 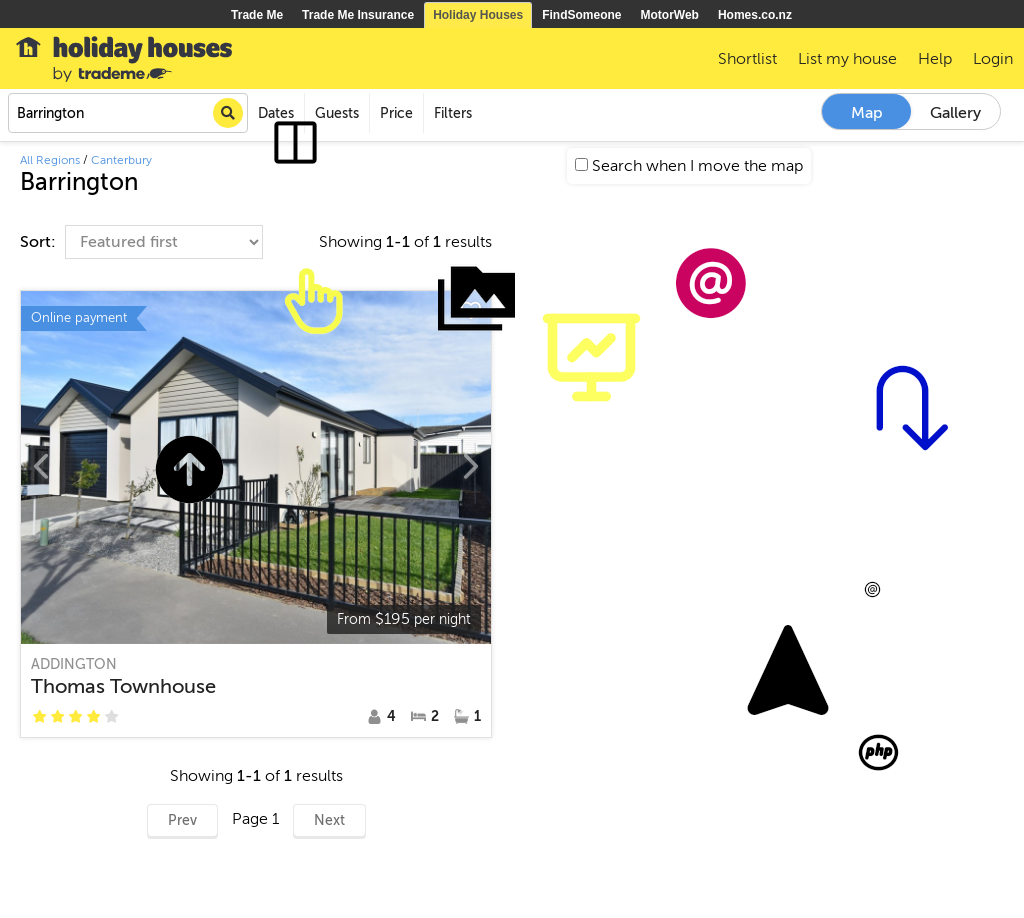 What do you see at coordinates (788, 670) in the screenshot?
I see `start navigation or get directions` at bounding box center [788, 670].